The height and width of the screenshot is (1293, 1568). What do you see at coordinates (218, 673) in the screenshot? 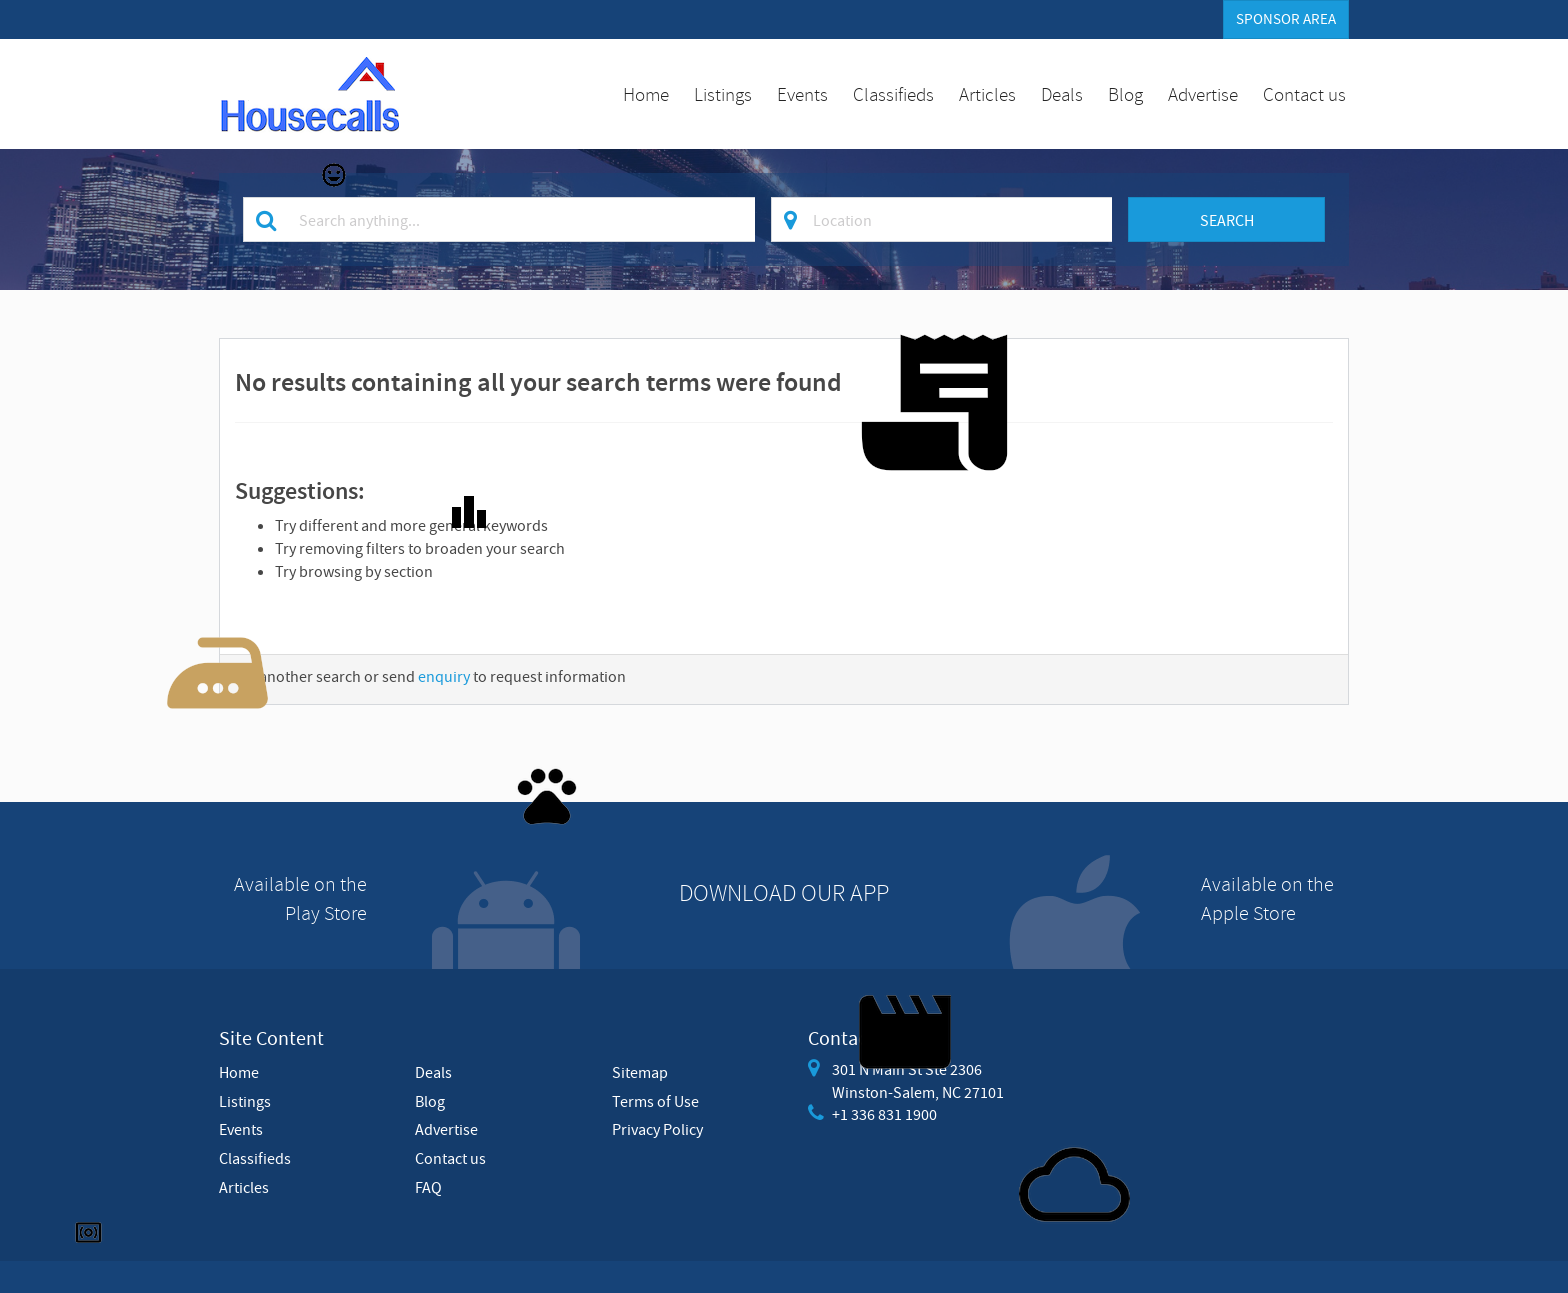
I see `select ironing or steam press setting` at bounding box center [218, 673].